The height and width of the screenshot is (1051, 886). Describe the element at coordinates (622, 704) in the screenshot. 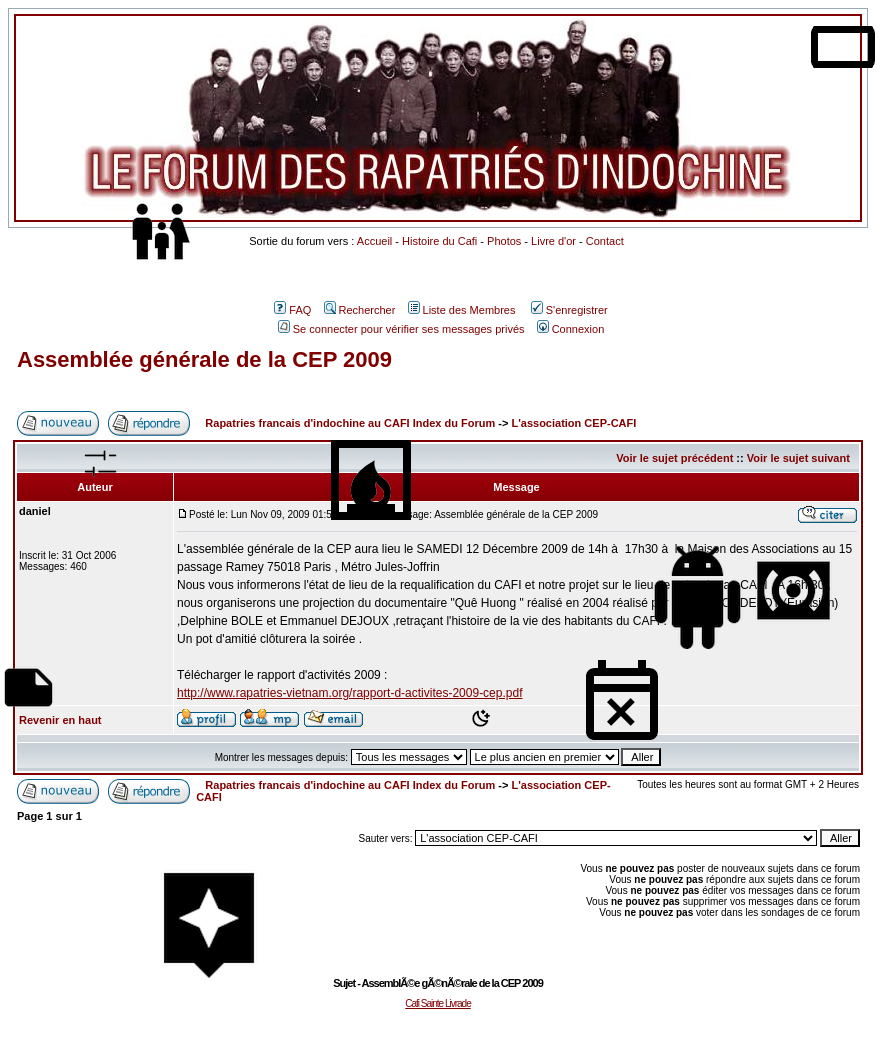

I see `indicates a cancelled or unavailable event` at that location.